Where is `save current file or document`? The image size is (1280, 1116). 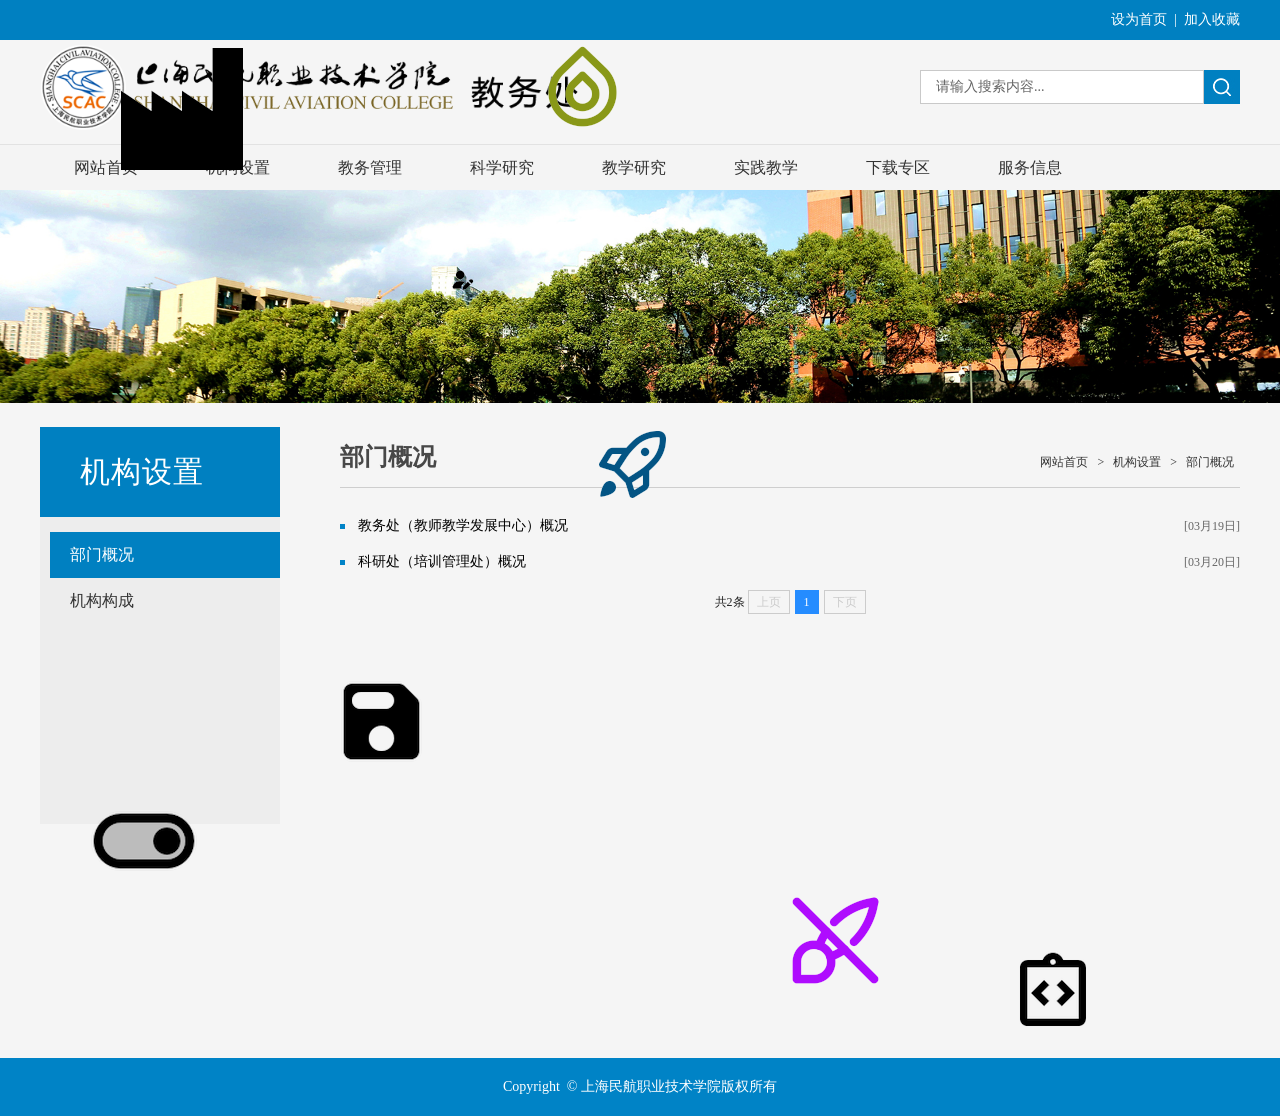
save current file or document is located at coordinates (381, 721).